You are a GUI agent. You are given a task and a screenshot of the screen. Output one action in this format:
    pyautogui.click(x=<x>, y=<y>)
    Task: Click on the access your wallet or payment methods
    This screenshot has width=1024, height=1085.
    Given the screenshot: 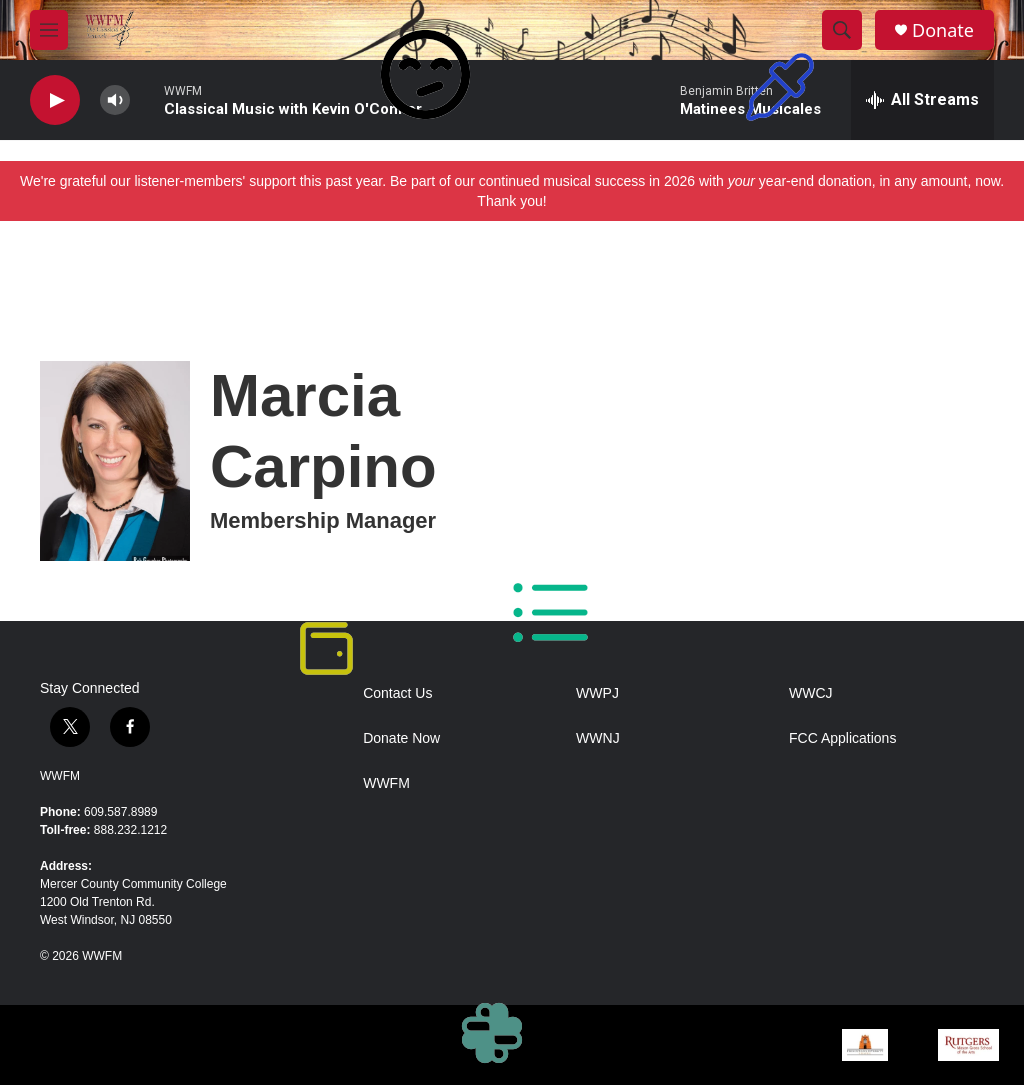 What is the action you would take?
    pyautogui.click(x=326, y=648)
    